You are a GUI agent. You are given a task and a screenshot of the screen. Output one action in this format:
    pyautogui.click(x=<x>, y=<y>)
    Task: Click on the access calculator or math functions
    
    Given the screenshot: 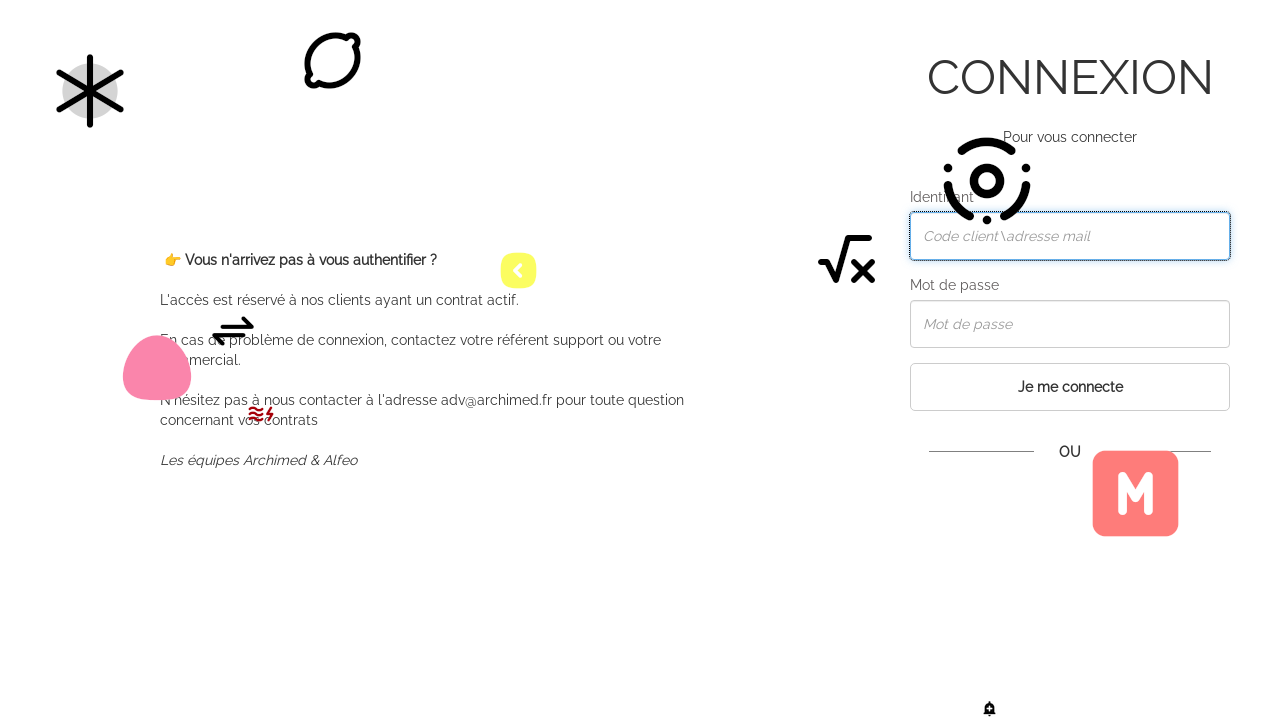 What is the action you would take?
    pyautogui.click(x=848, y=259)
    